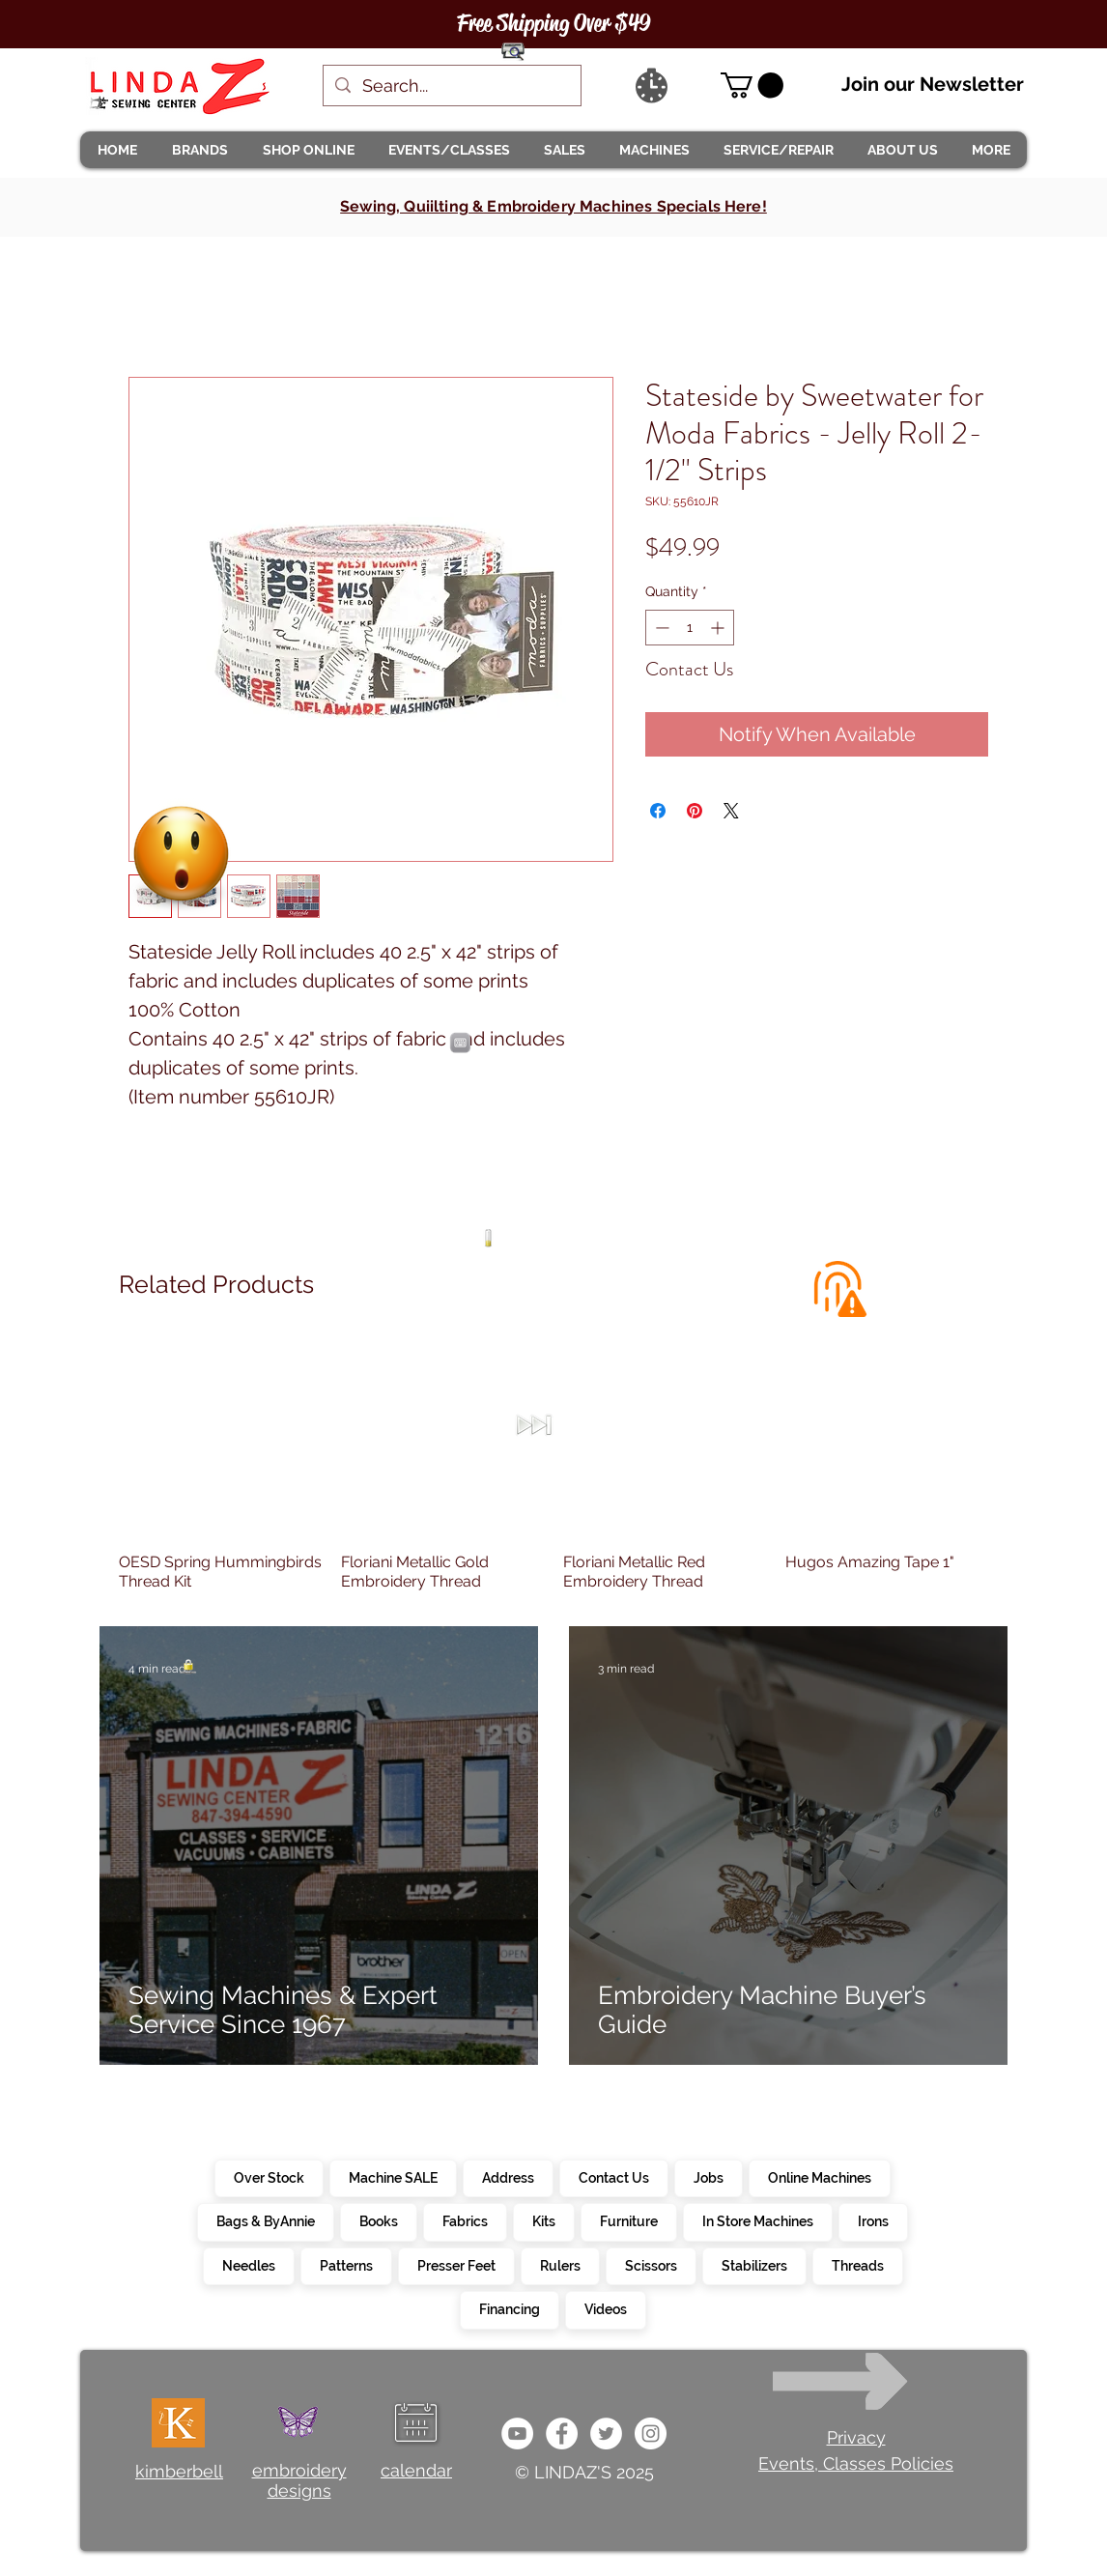  What do you see at coordinates (837, 2381) in the screenshot?
I see `play tracks in sequential order` at bounding box center [837, 2381].